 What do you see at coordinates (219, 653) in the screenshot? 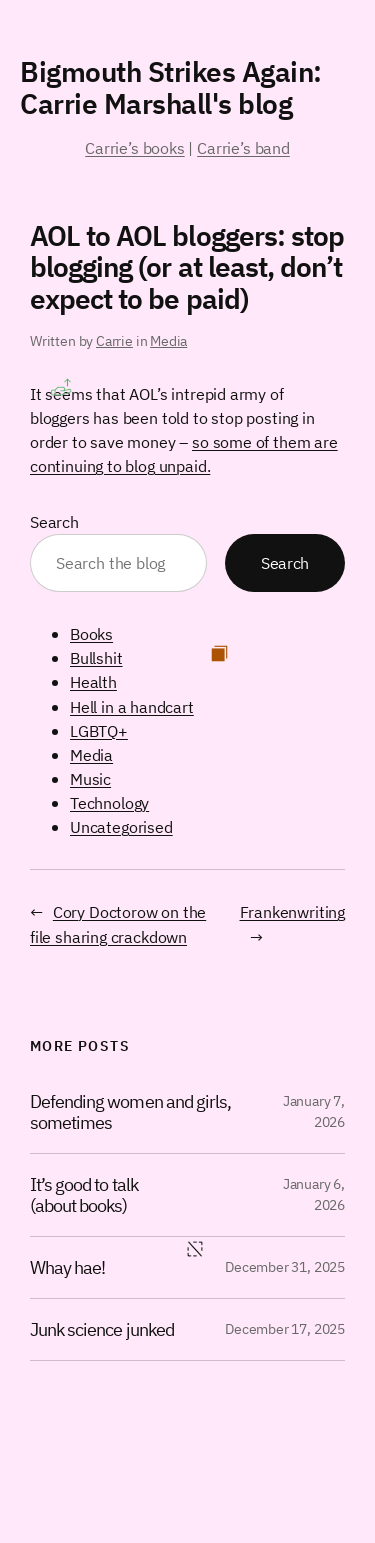
I see `copy to clipboard` at bounding box center [219, 653].